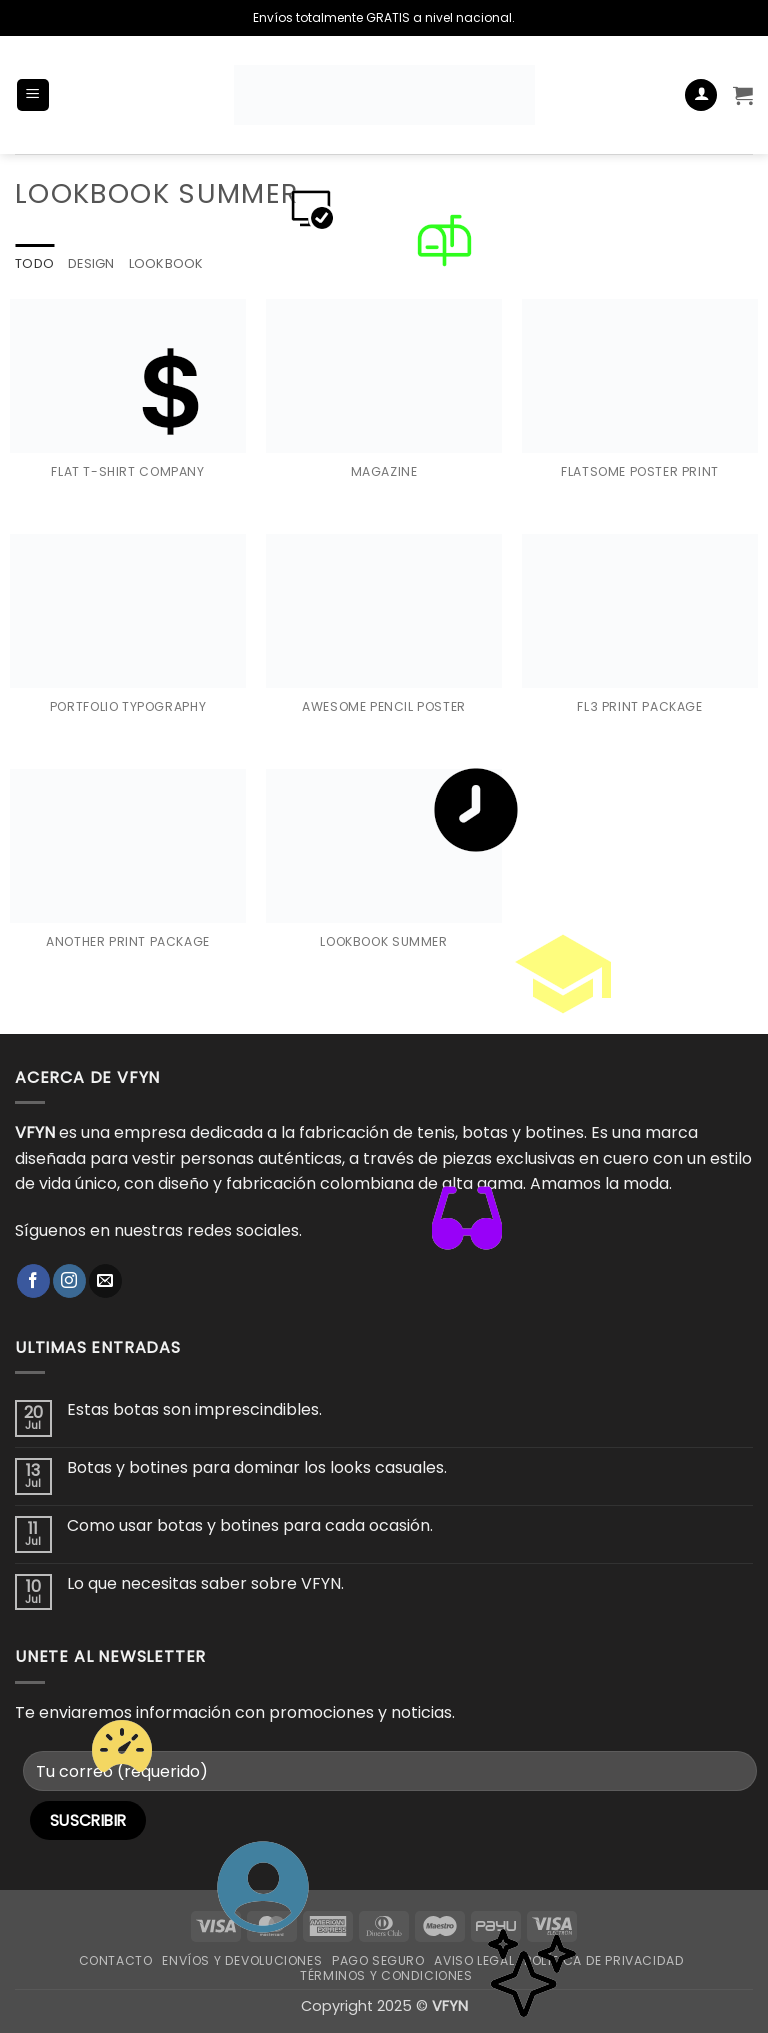 This screenshot has height=2033, width=768. Describe the element at coordinates (444, 241) in the screenshot. I see `access your mailbox or inbox` at that location.